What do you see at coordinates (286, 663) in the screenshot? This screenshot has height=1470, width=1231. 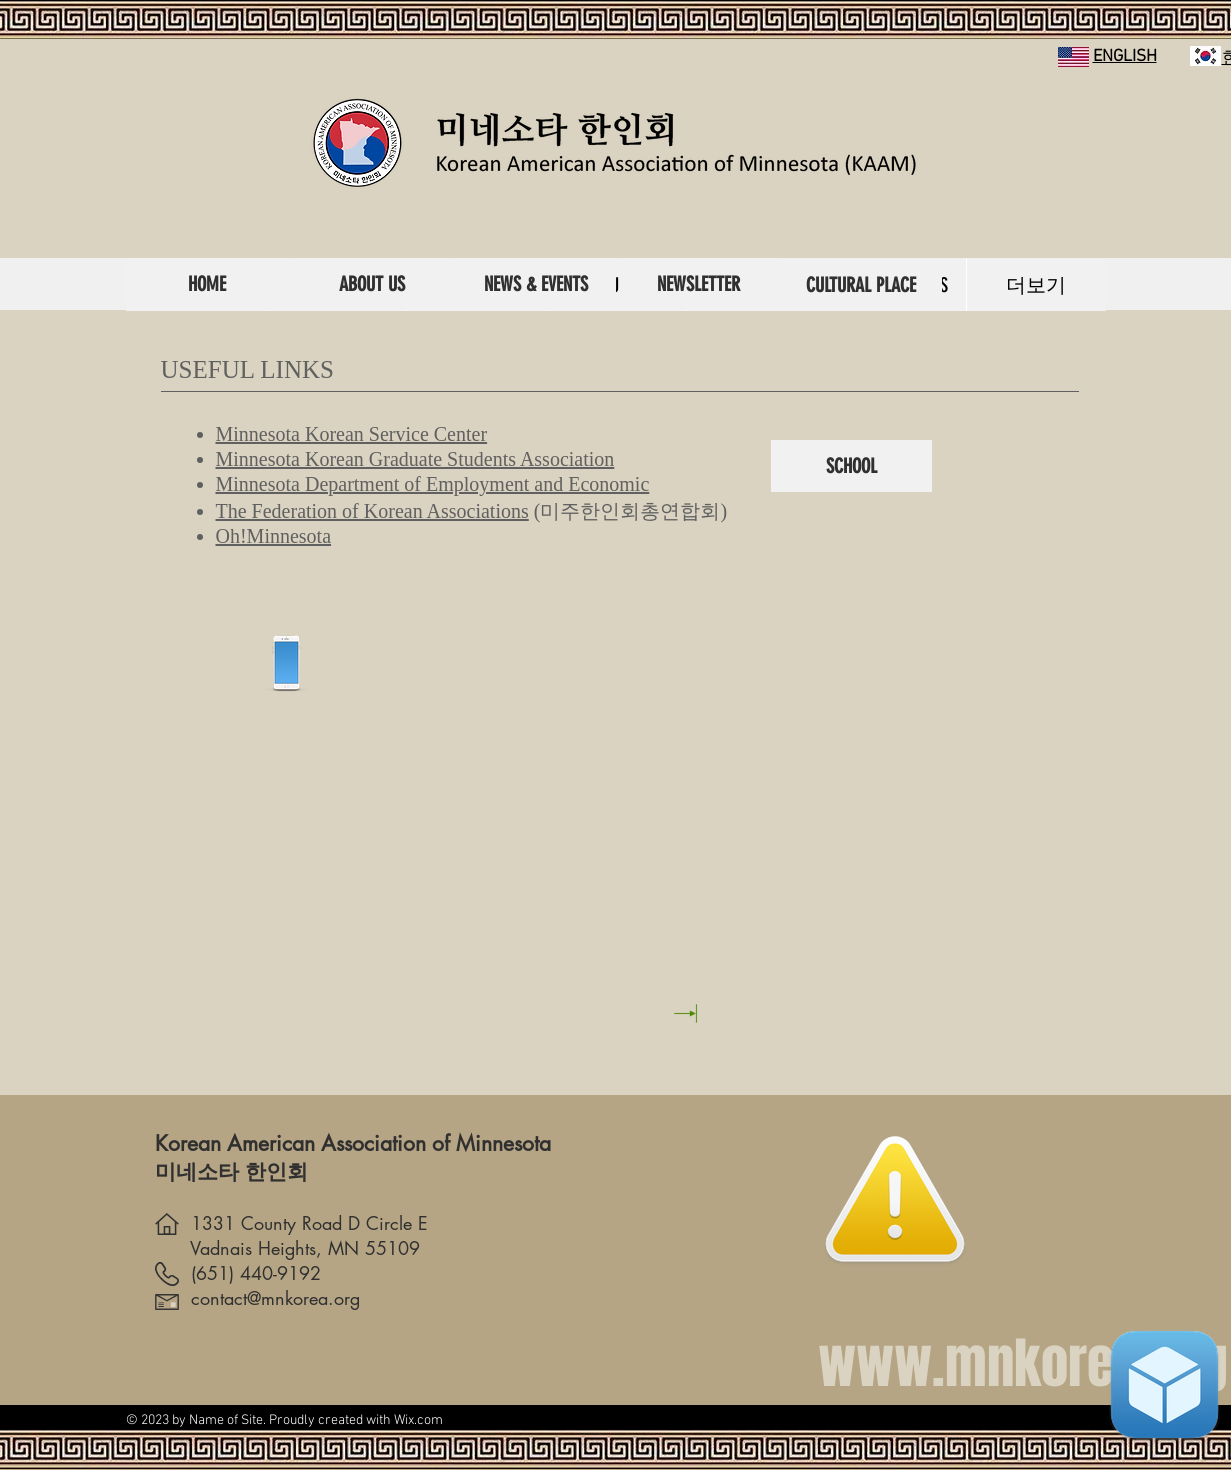 I see `indicates a connected iPhone device` at bounding box center [286, 663].